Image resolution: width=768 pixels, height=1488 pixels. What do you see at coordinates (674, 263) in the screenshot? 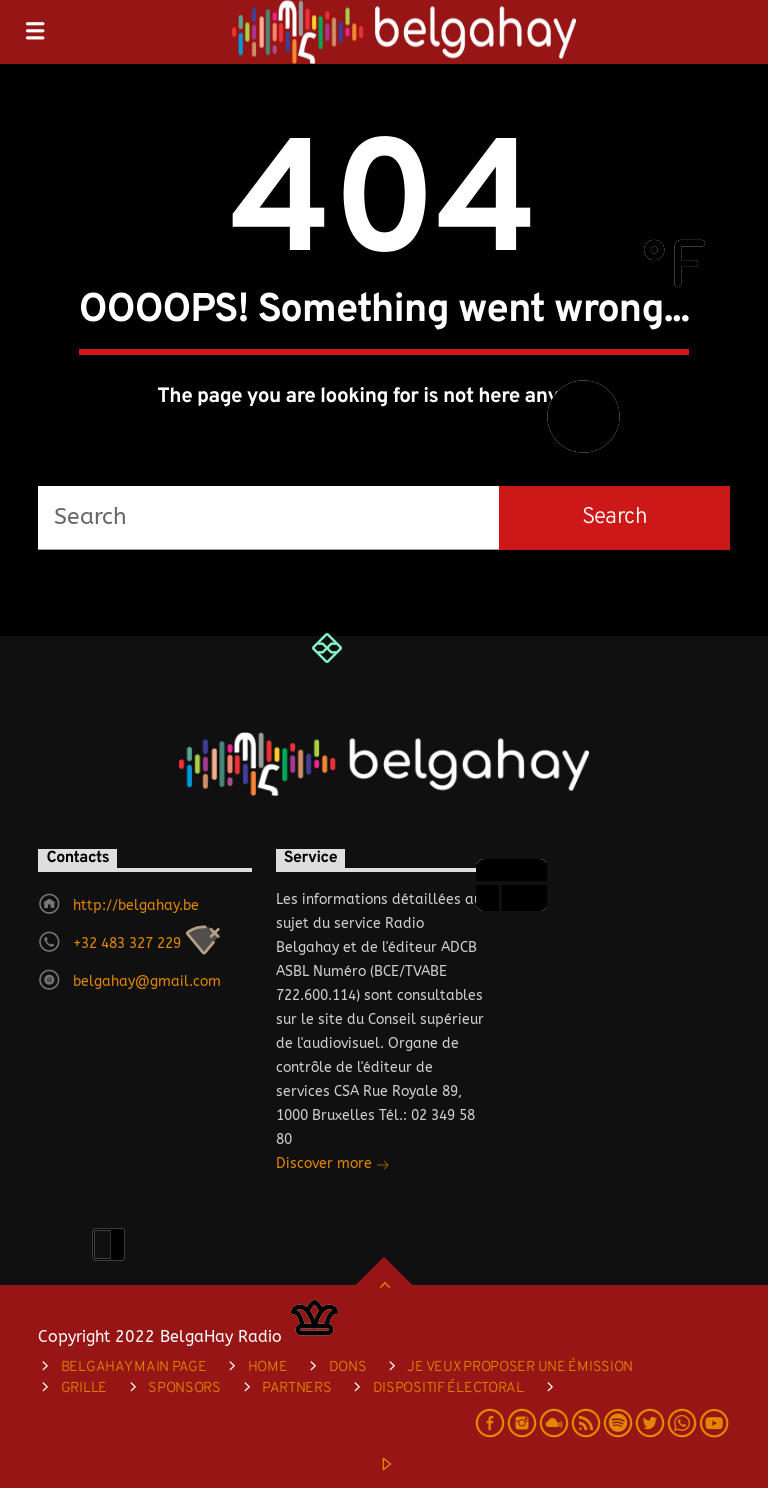
I see `display temperature in fahrenheit` at bounding box center [674, 263].